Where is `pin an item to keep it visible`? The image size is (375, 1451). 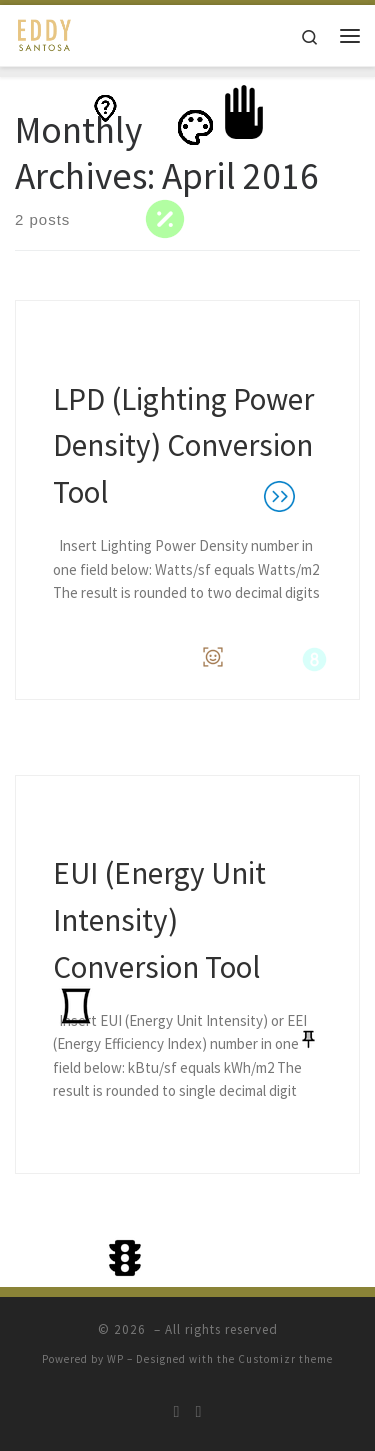
pin an item to keep it visible is located at coordinates (308, 1039).